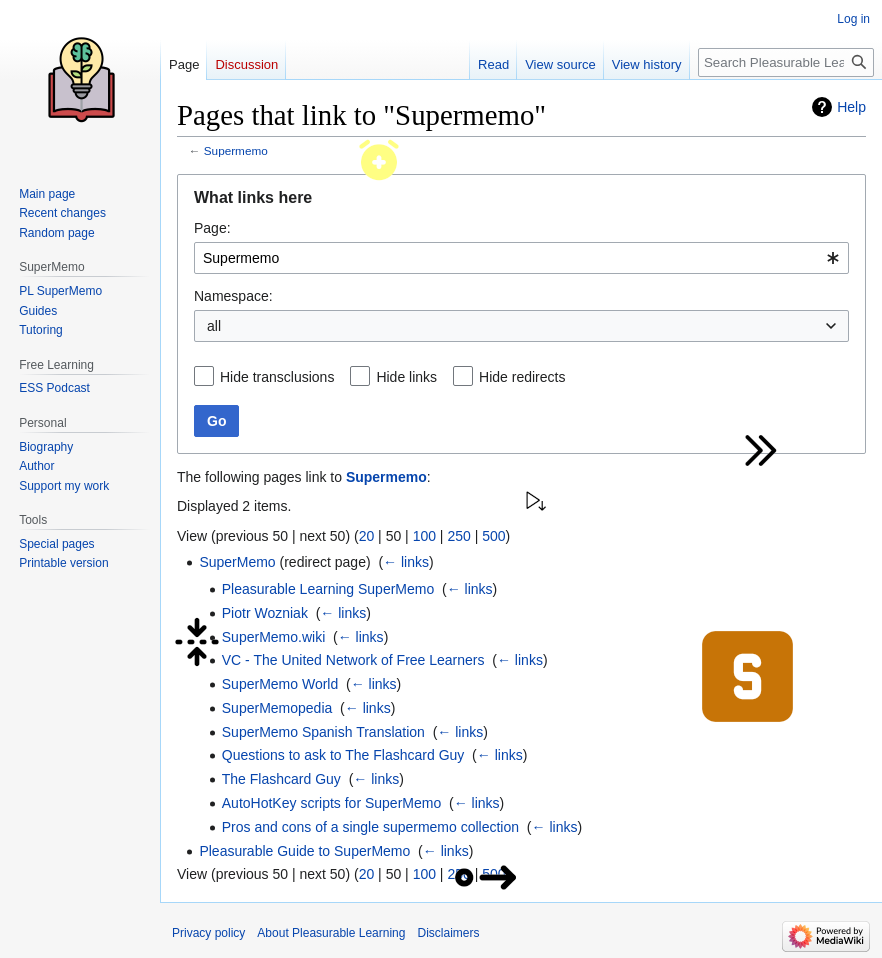  What do you see at coordinates (485, 877) in the screenshot?
I see `move item to the right` at bounding box center [485, 877].